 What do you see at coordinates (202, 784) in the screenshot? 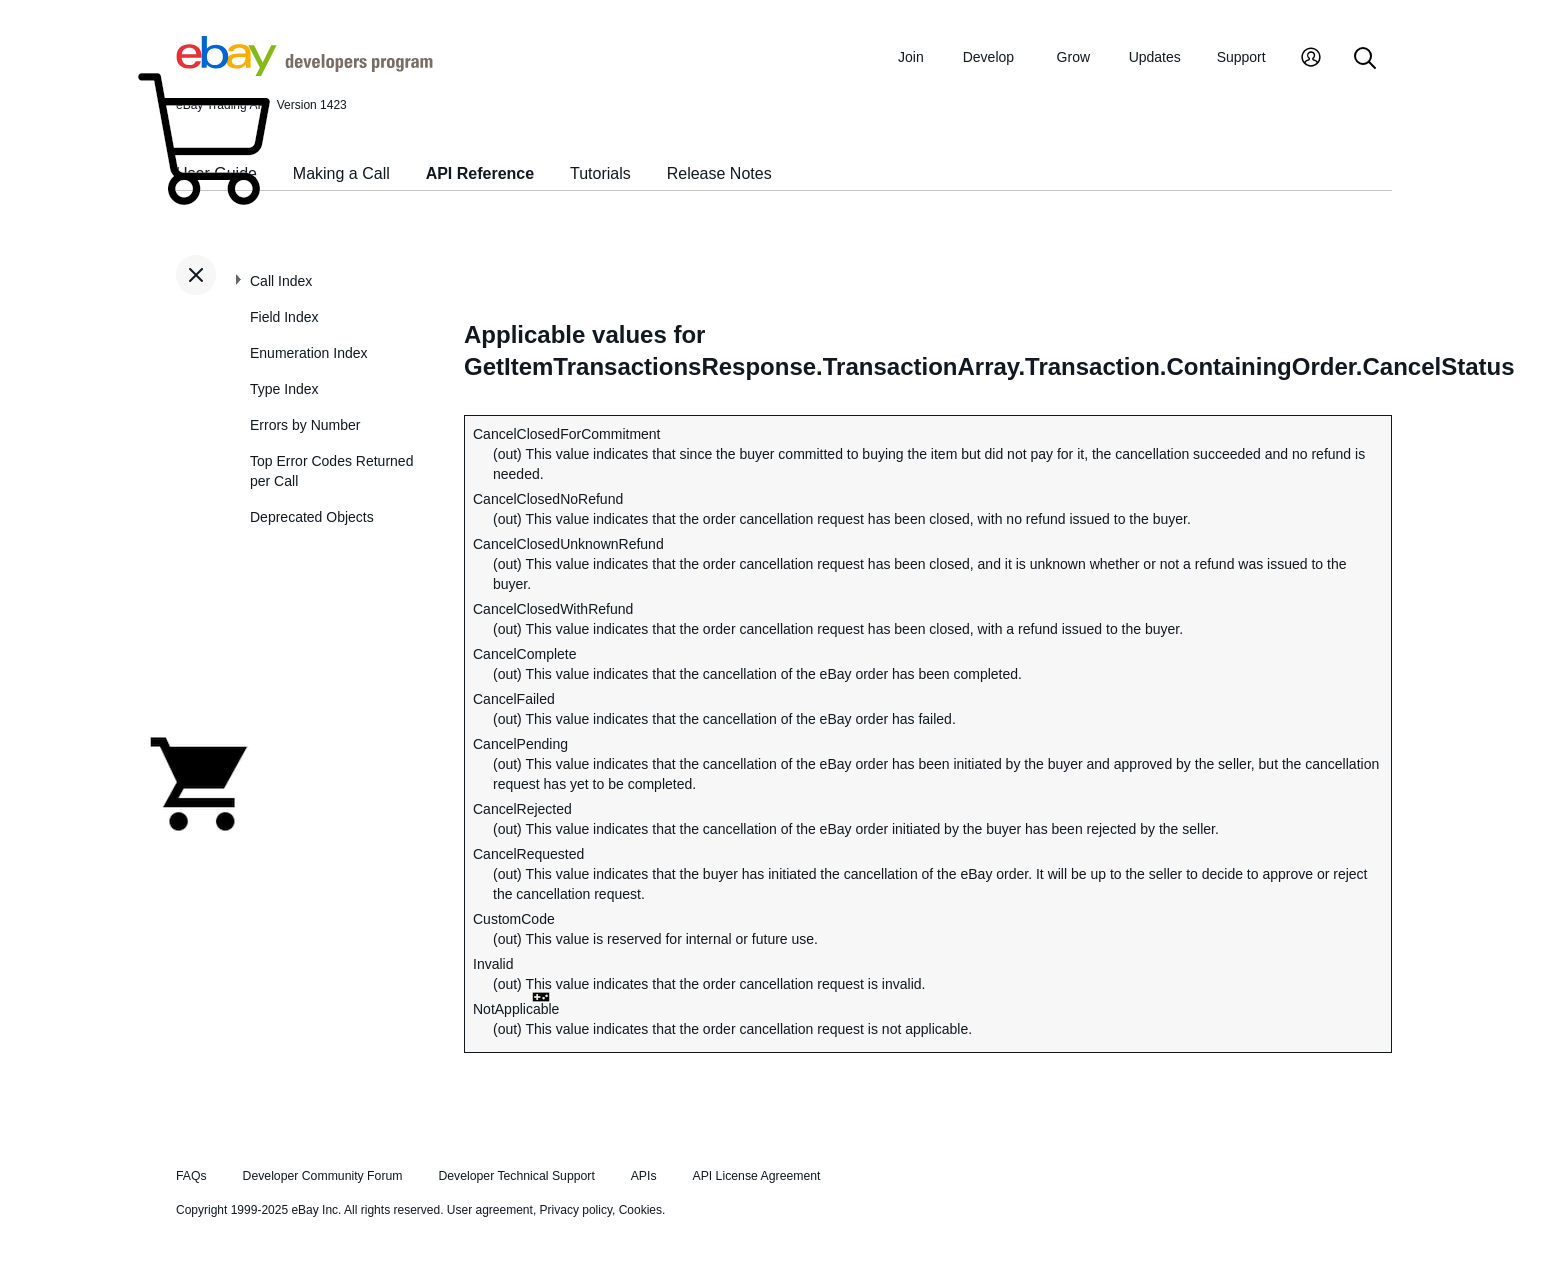
I see `view your shopping cart` at bounding box center [202, 784].